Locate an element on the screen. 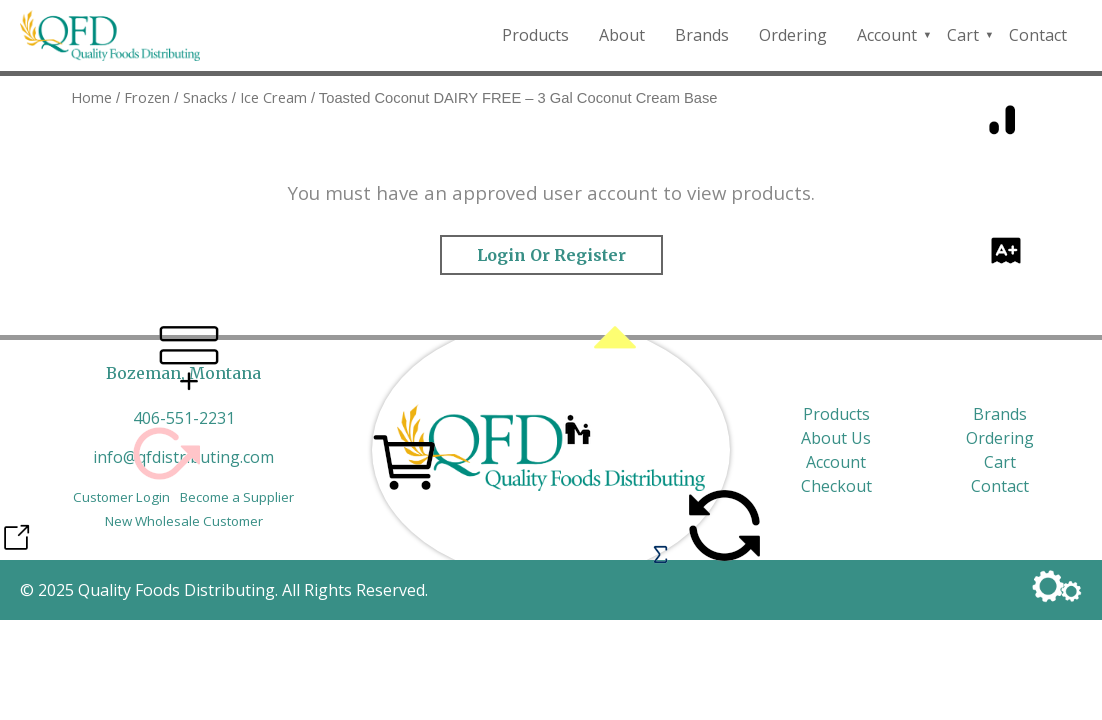  calculate sum or total is located at coordinates (660, 554).